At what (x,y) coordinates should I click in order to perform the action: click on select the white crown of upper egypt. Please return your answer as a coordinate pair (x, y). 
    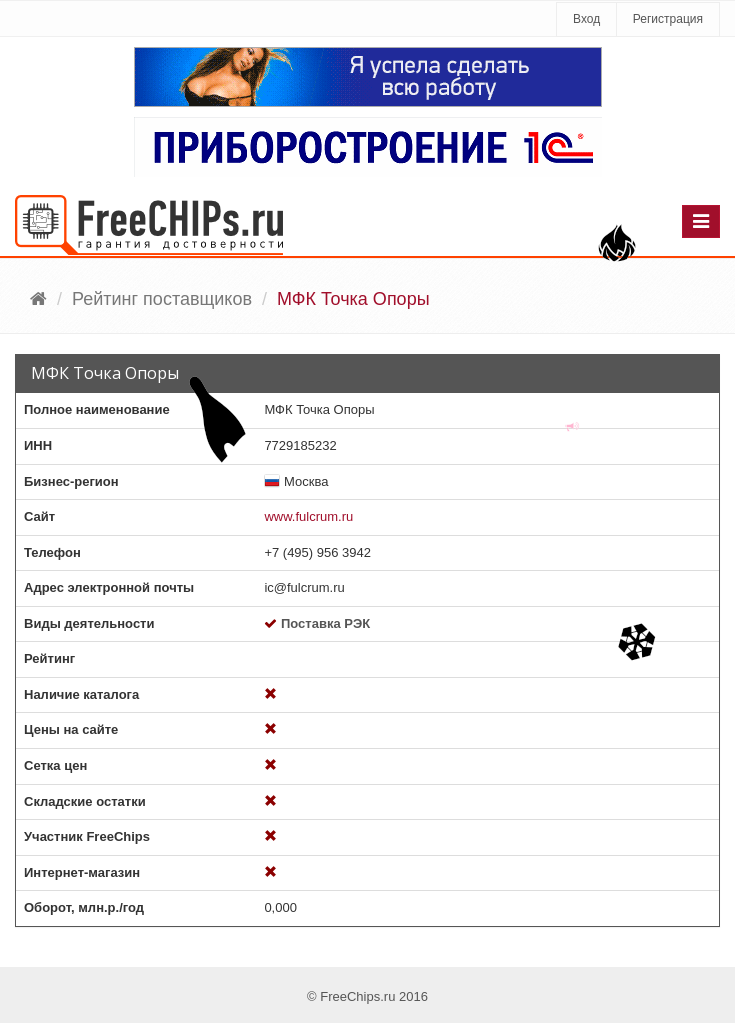
    Looking at the image, I should click on (217, 419).